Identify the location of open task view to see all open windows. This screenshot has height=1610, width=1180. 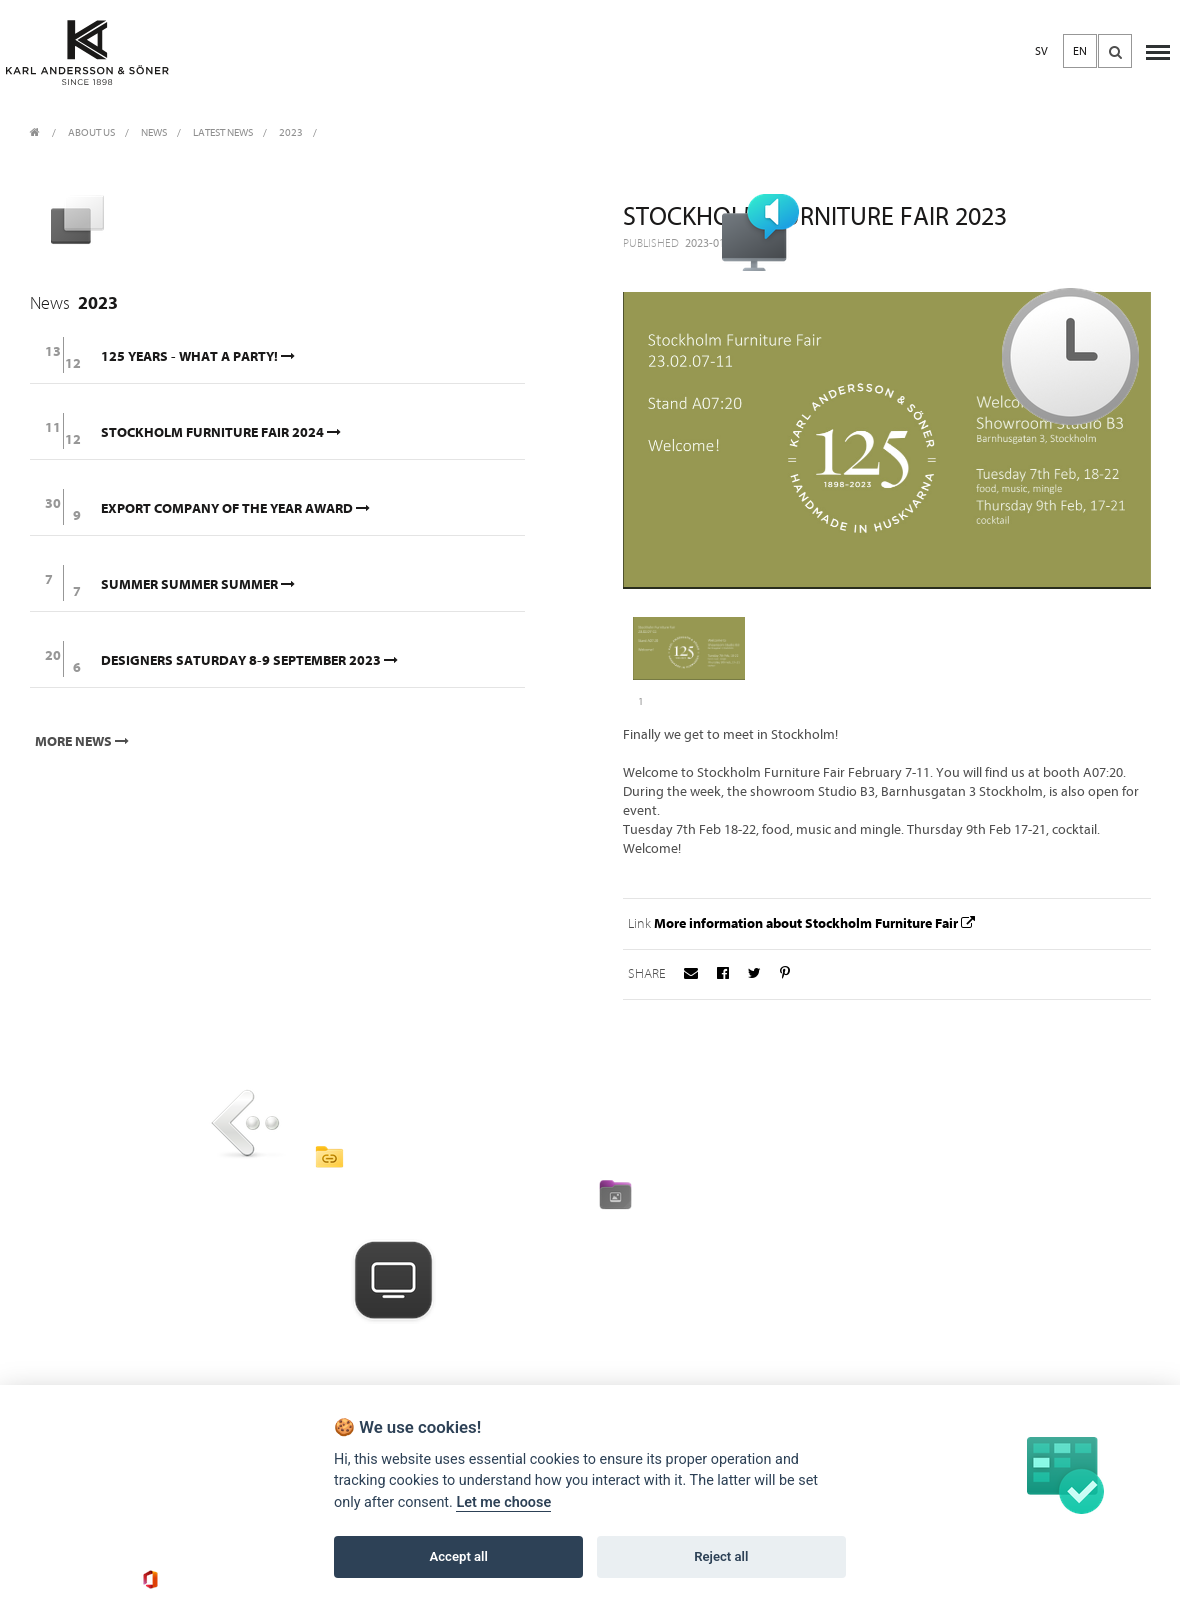
(77, 219).